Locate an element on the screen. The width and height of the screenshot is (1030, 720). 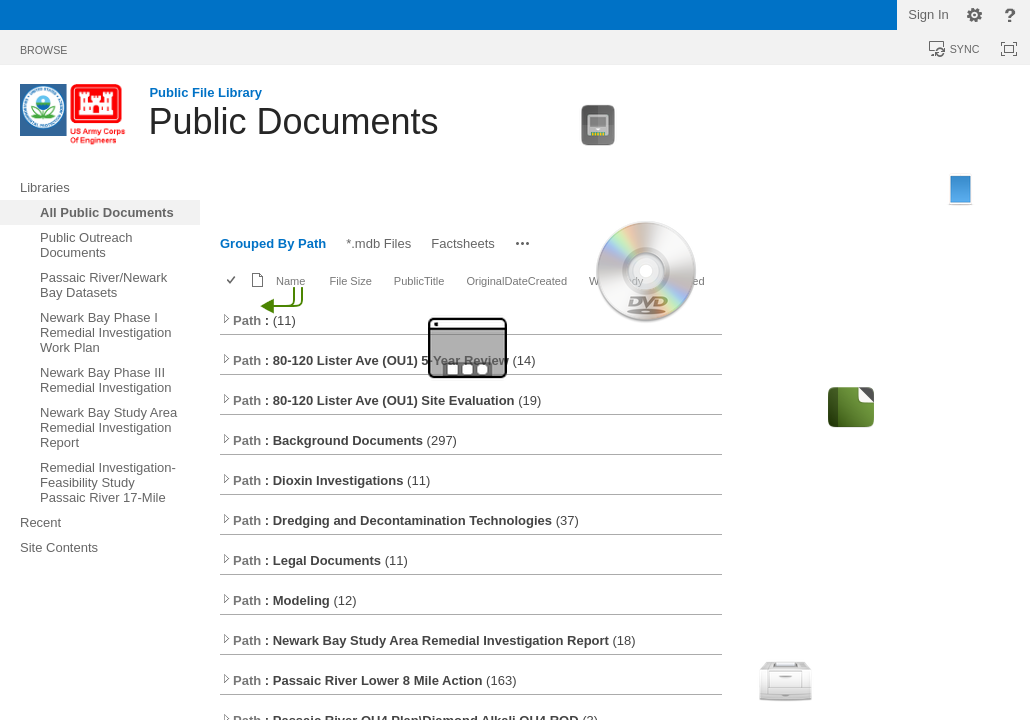
access desktop folder in sidebar is located at coordinates (467, 348).